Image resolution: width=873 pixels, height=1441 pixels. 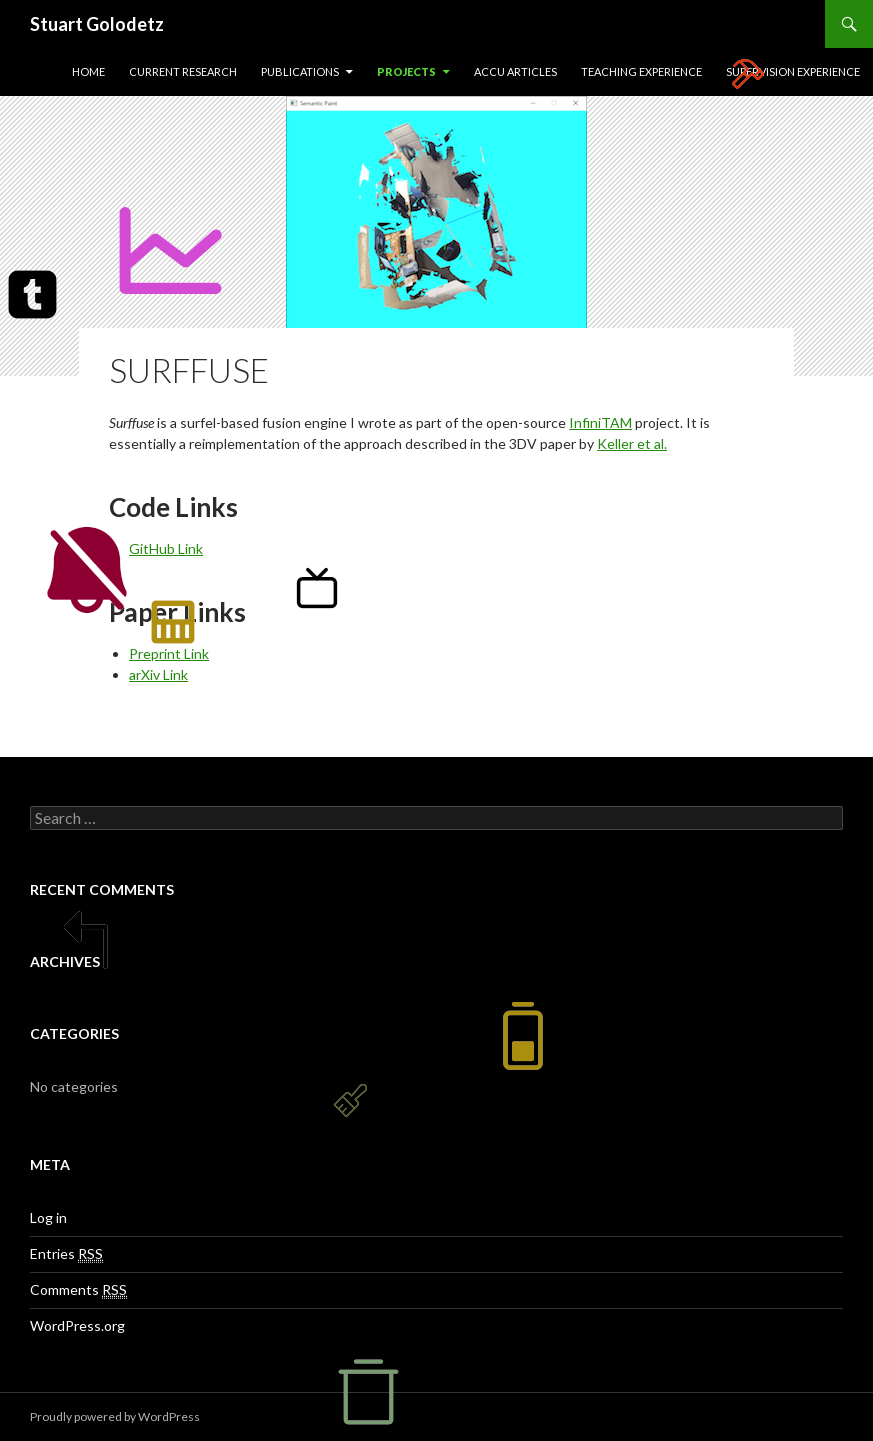 I want to click on undo or go back to previous action, so click(x=88, y=940).